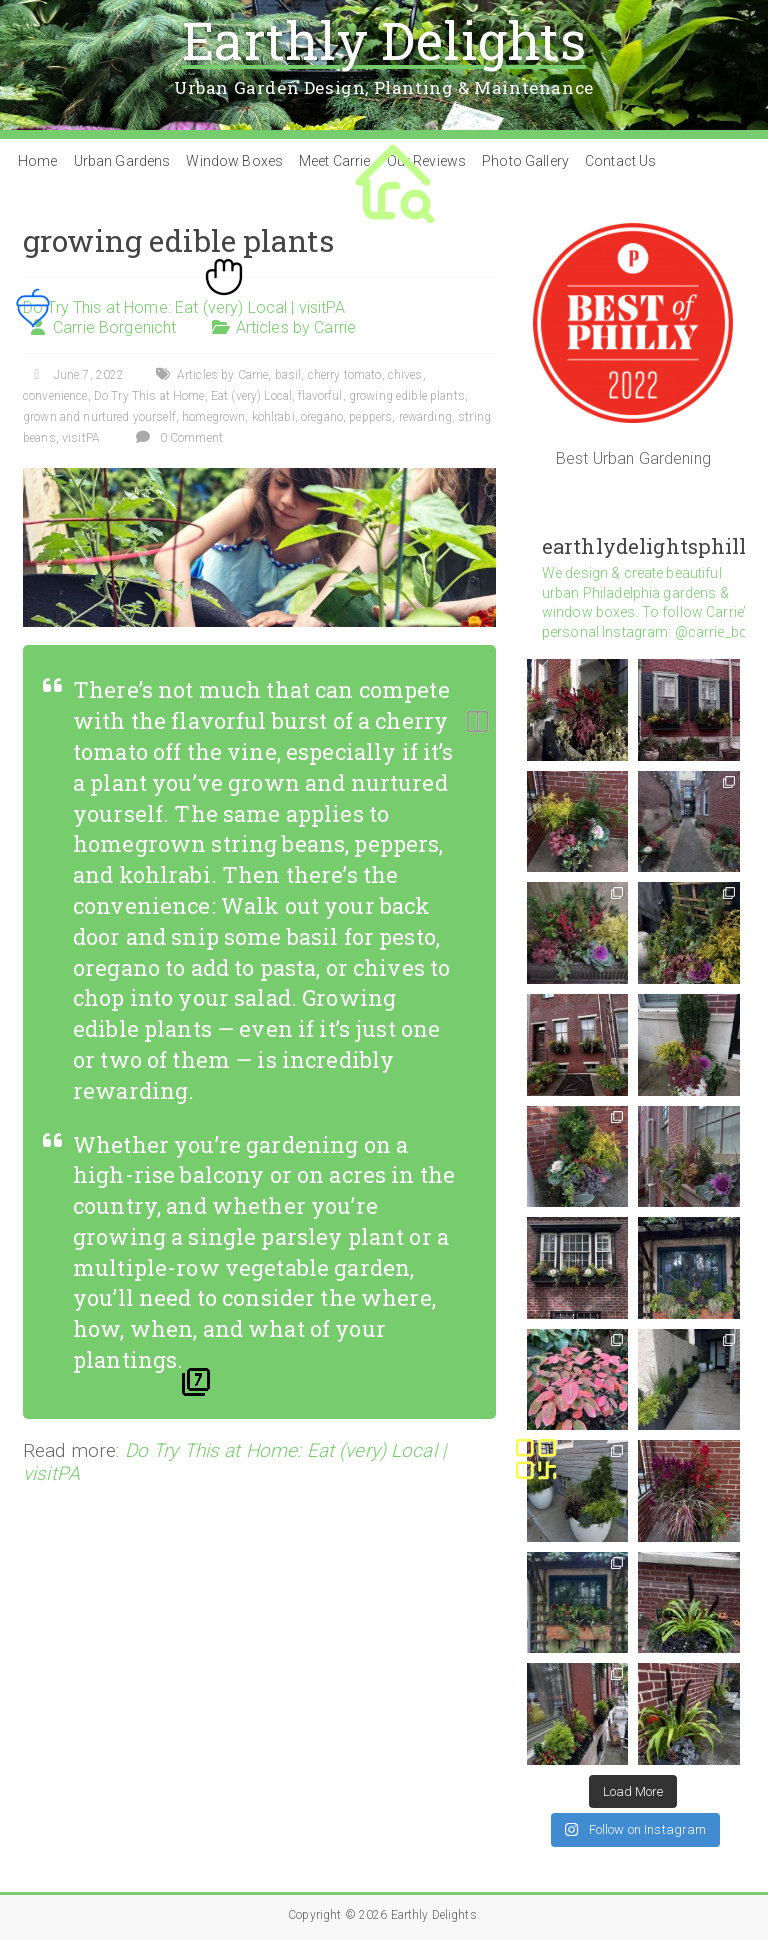 This screenshot has height=1940, width=768. What do you see at coordinates (224, 272) in the screenshot?
I see `drag to reorder or move an item` at bounding box center [224, 272].